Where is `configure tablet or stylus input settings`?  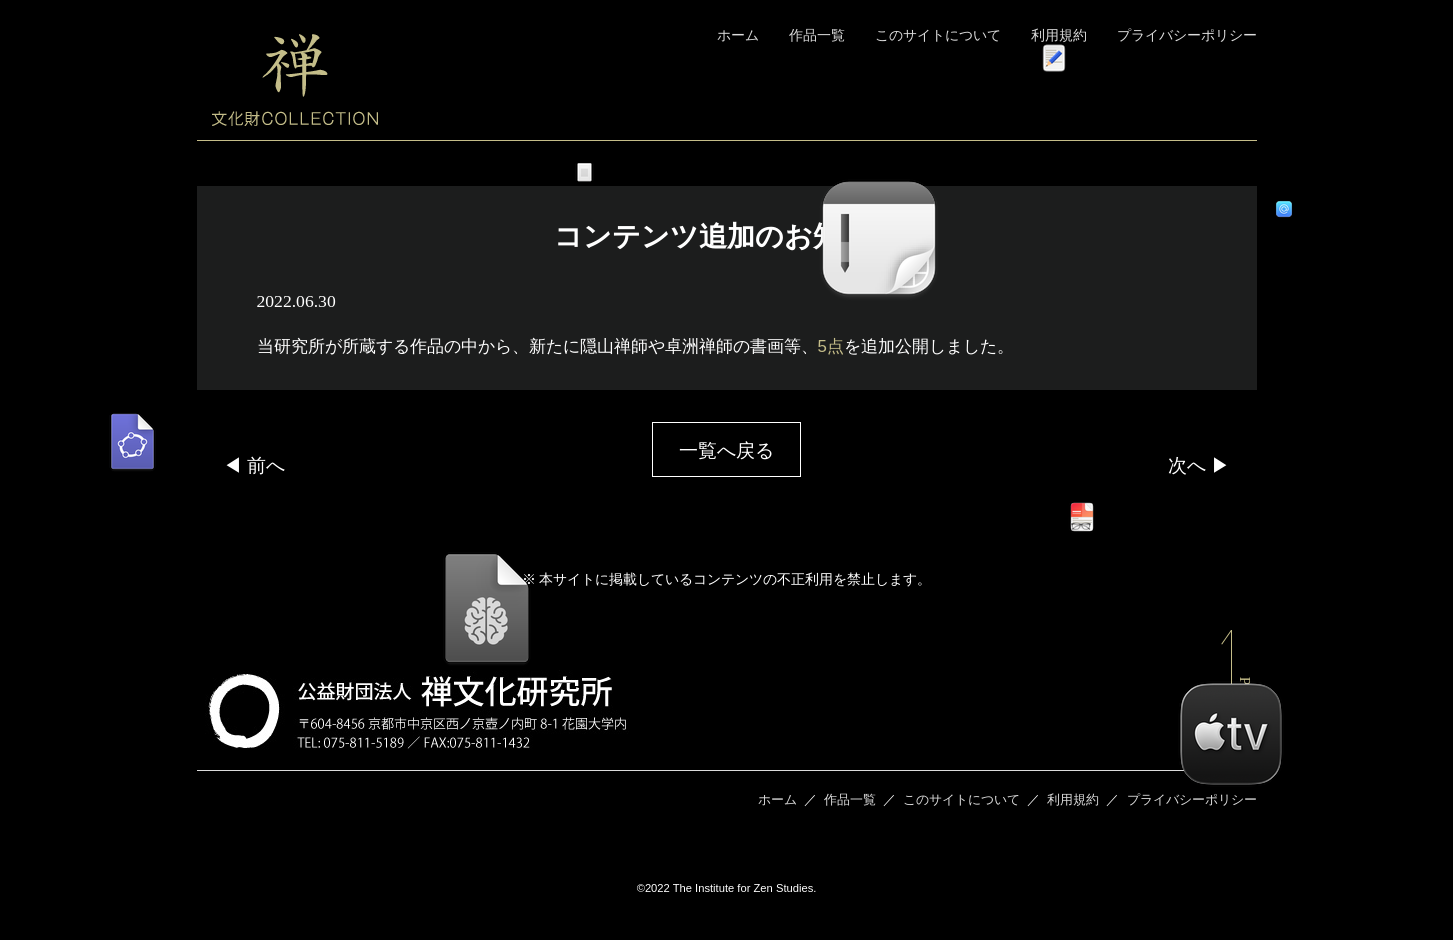 configure tablet or stylus input settings is located at coordinates (879, 238).